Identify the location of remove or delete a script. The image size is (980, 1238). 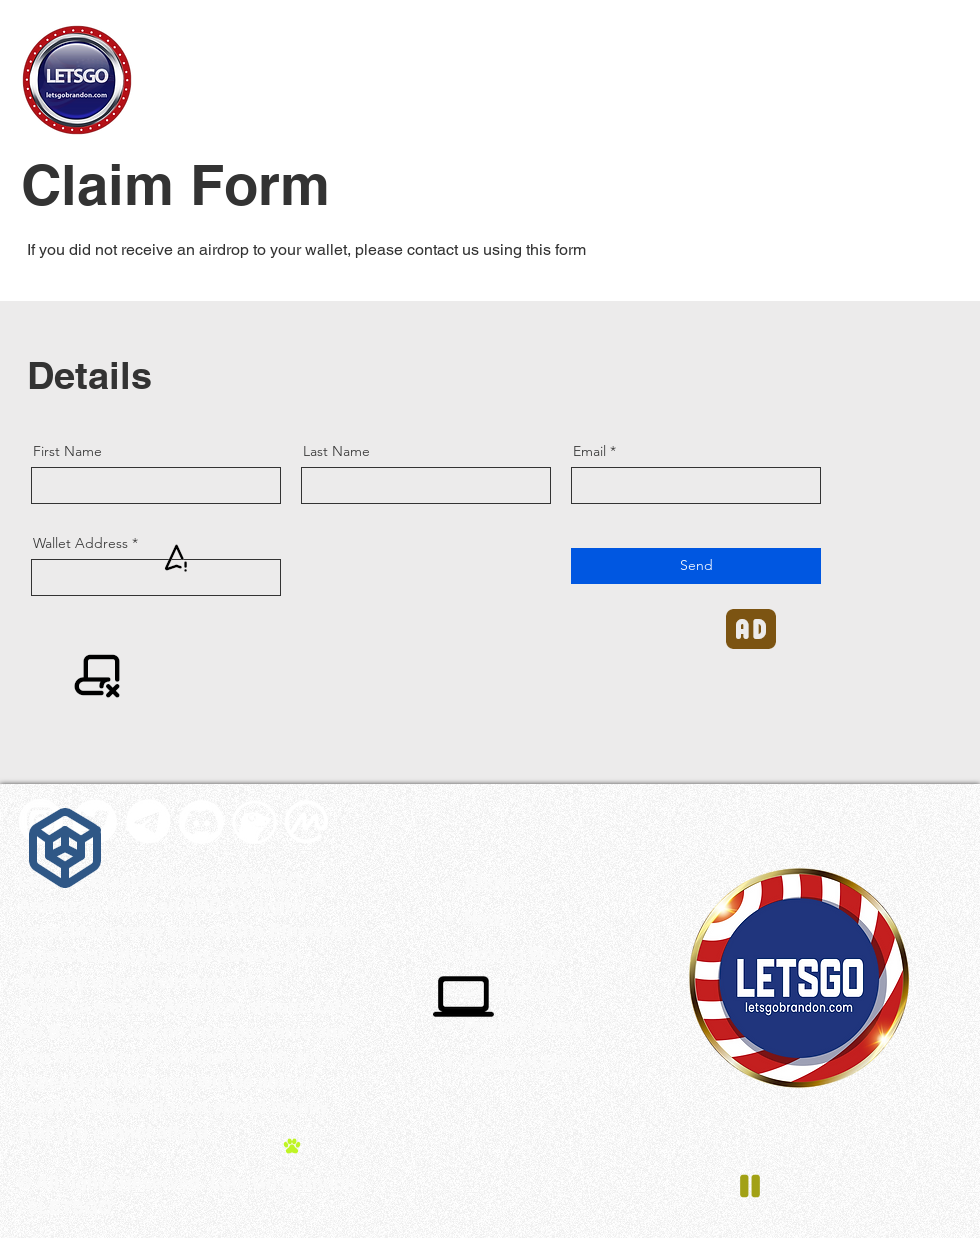
(97, 675).